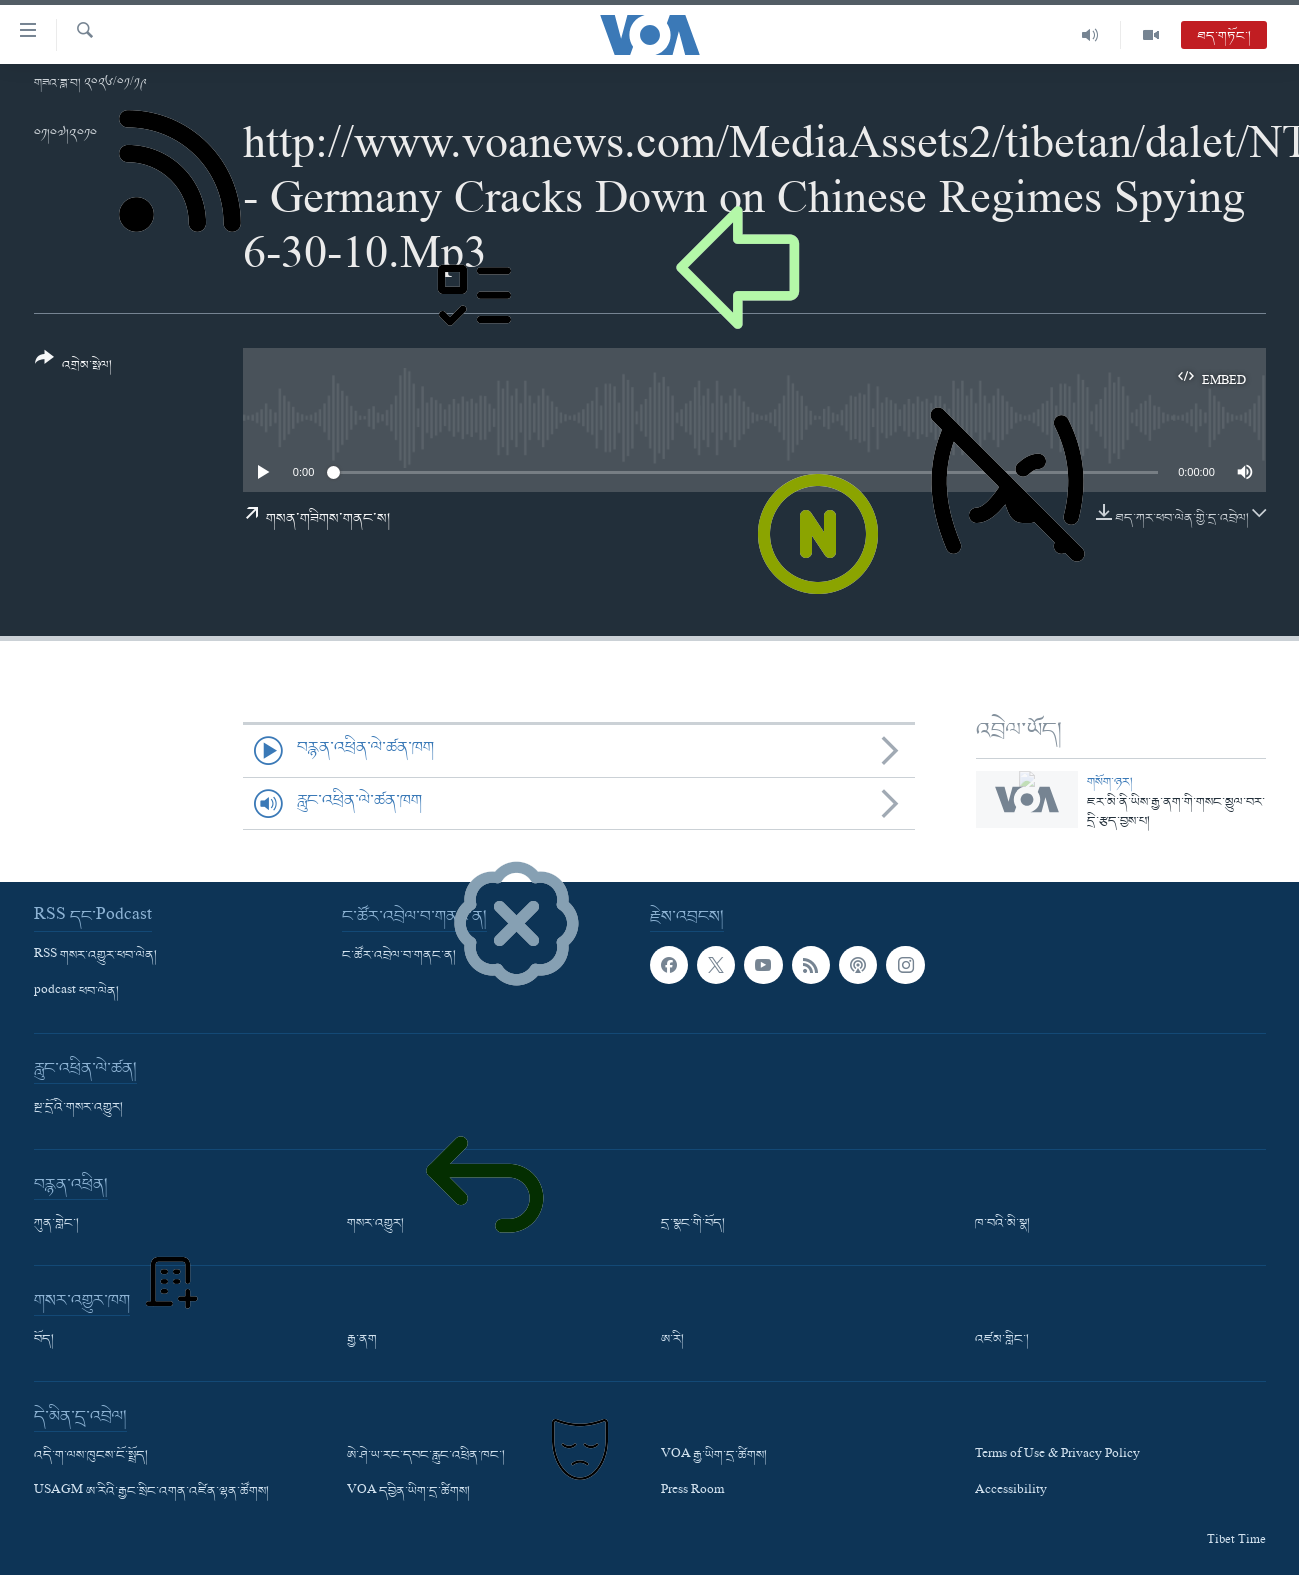  What do you see at coordinates (1007, 484) in the screenshot?
I see `disable variable or dynamic content` at bounding box center [1007, 484].